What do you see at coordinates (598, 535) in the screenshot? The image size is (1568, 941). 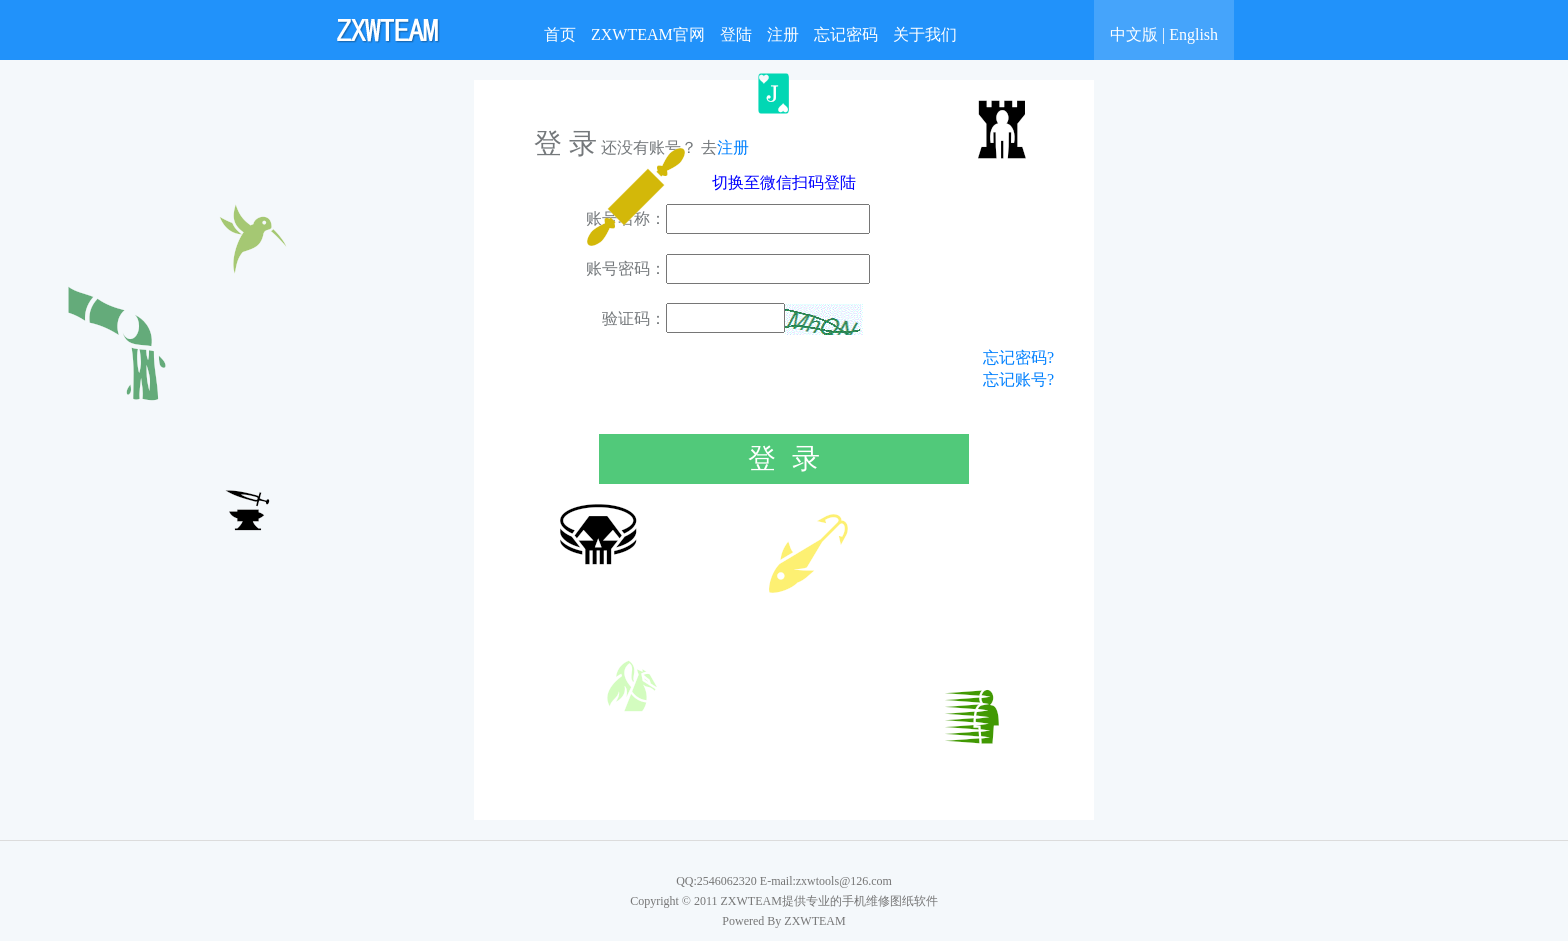 I see `select a skull emblem or signet for your profile` at bounding box center [598, 535].